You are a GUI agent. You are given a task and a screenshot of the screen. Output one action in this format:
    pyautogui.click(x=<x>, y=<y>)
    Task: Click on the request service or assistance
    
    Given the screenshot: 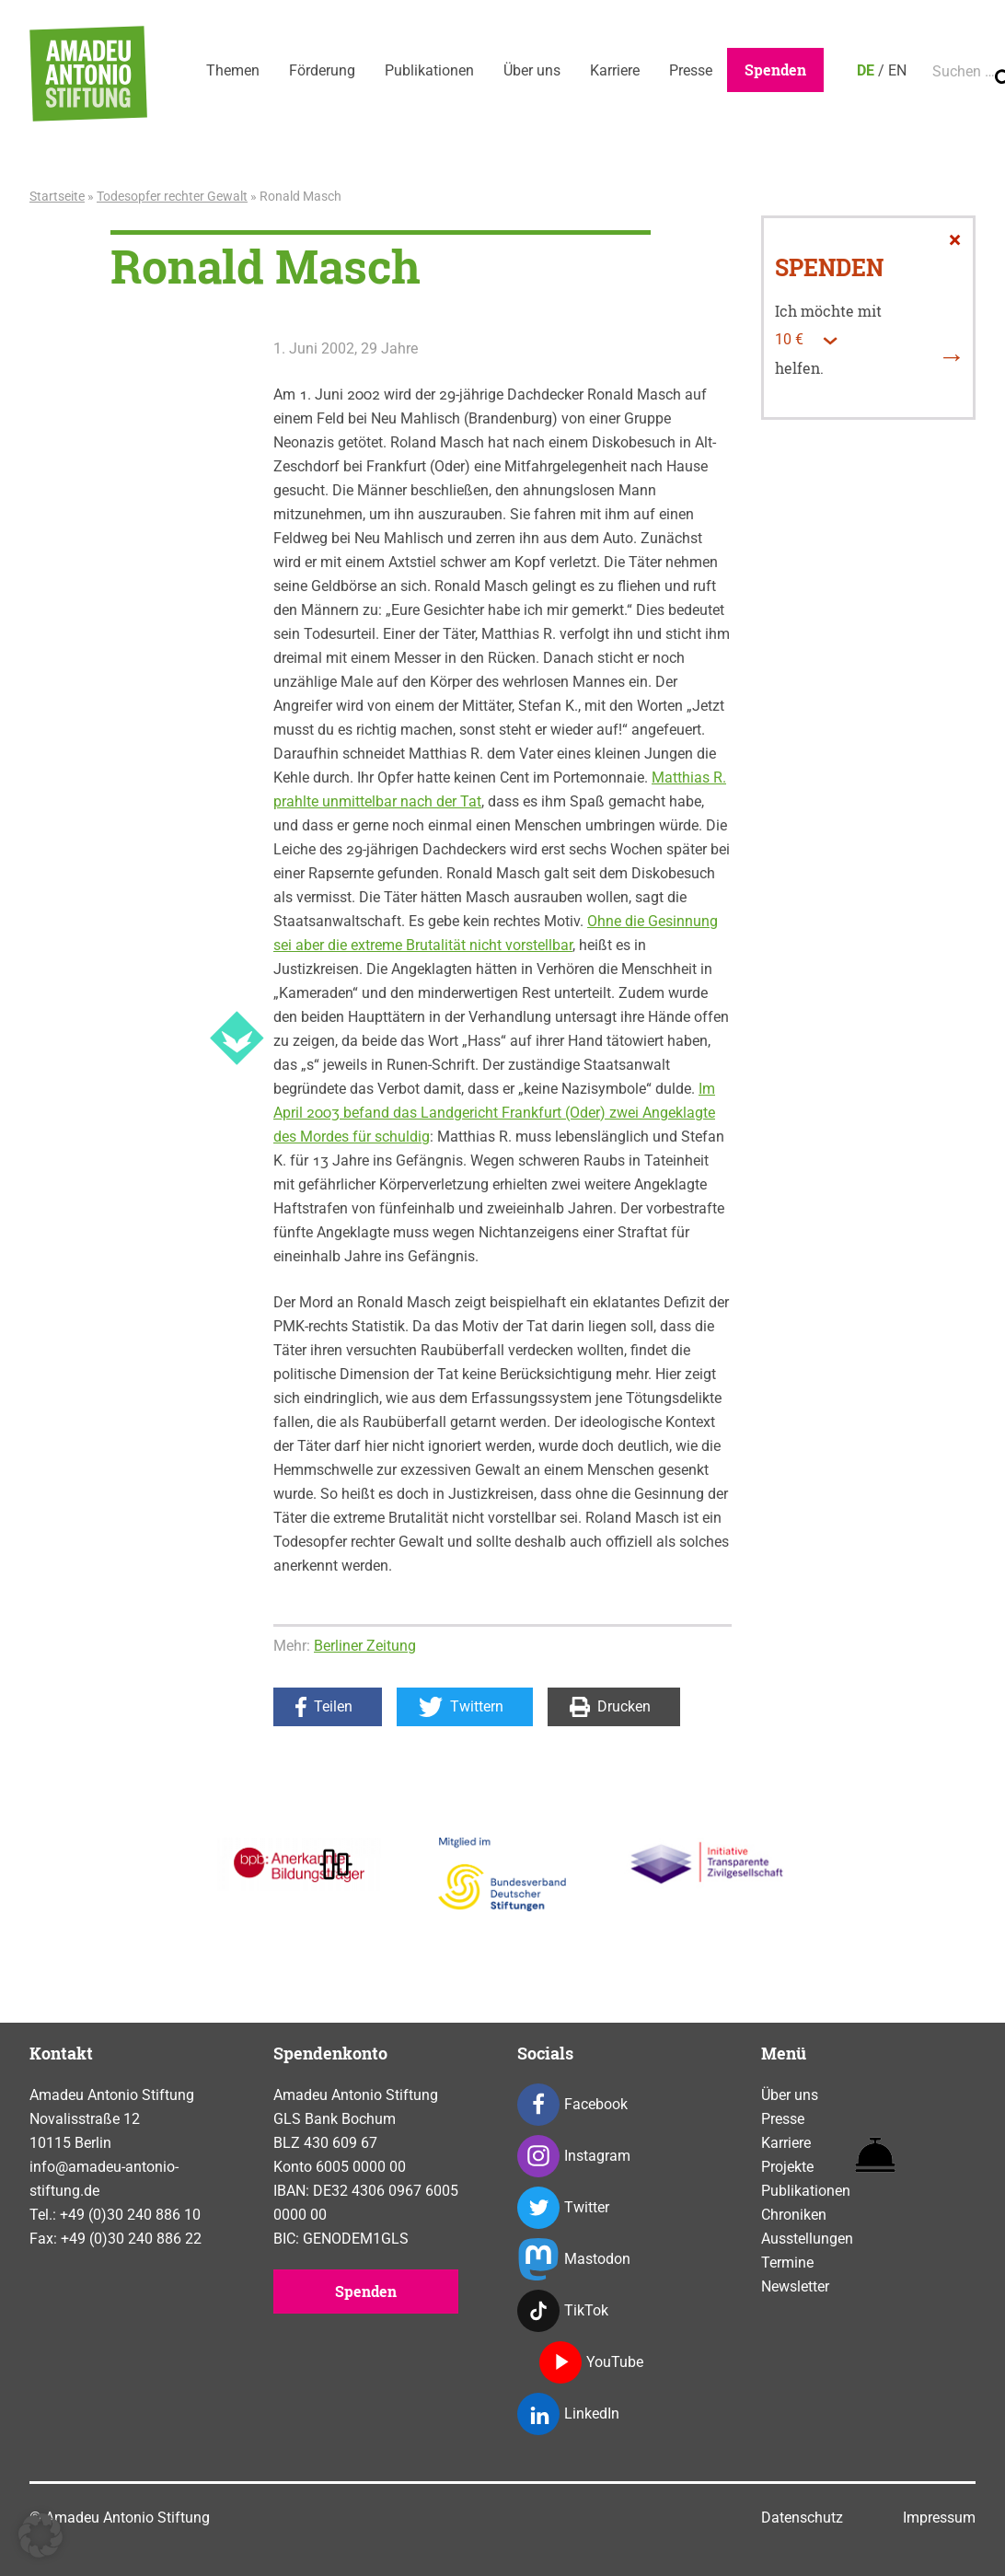 What is the action you would take?
    pyautogui.click(x=875, y=2156)
    